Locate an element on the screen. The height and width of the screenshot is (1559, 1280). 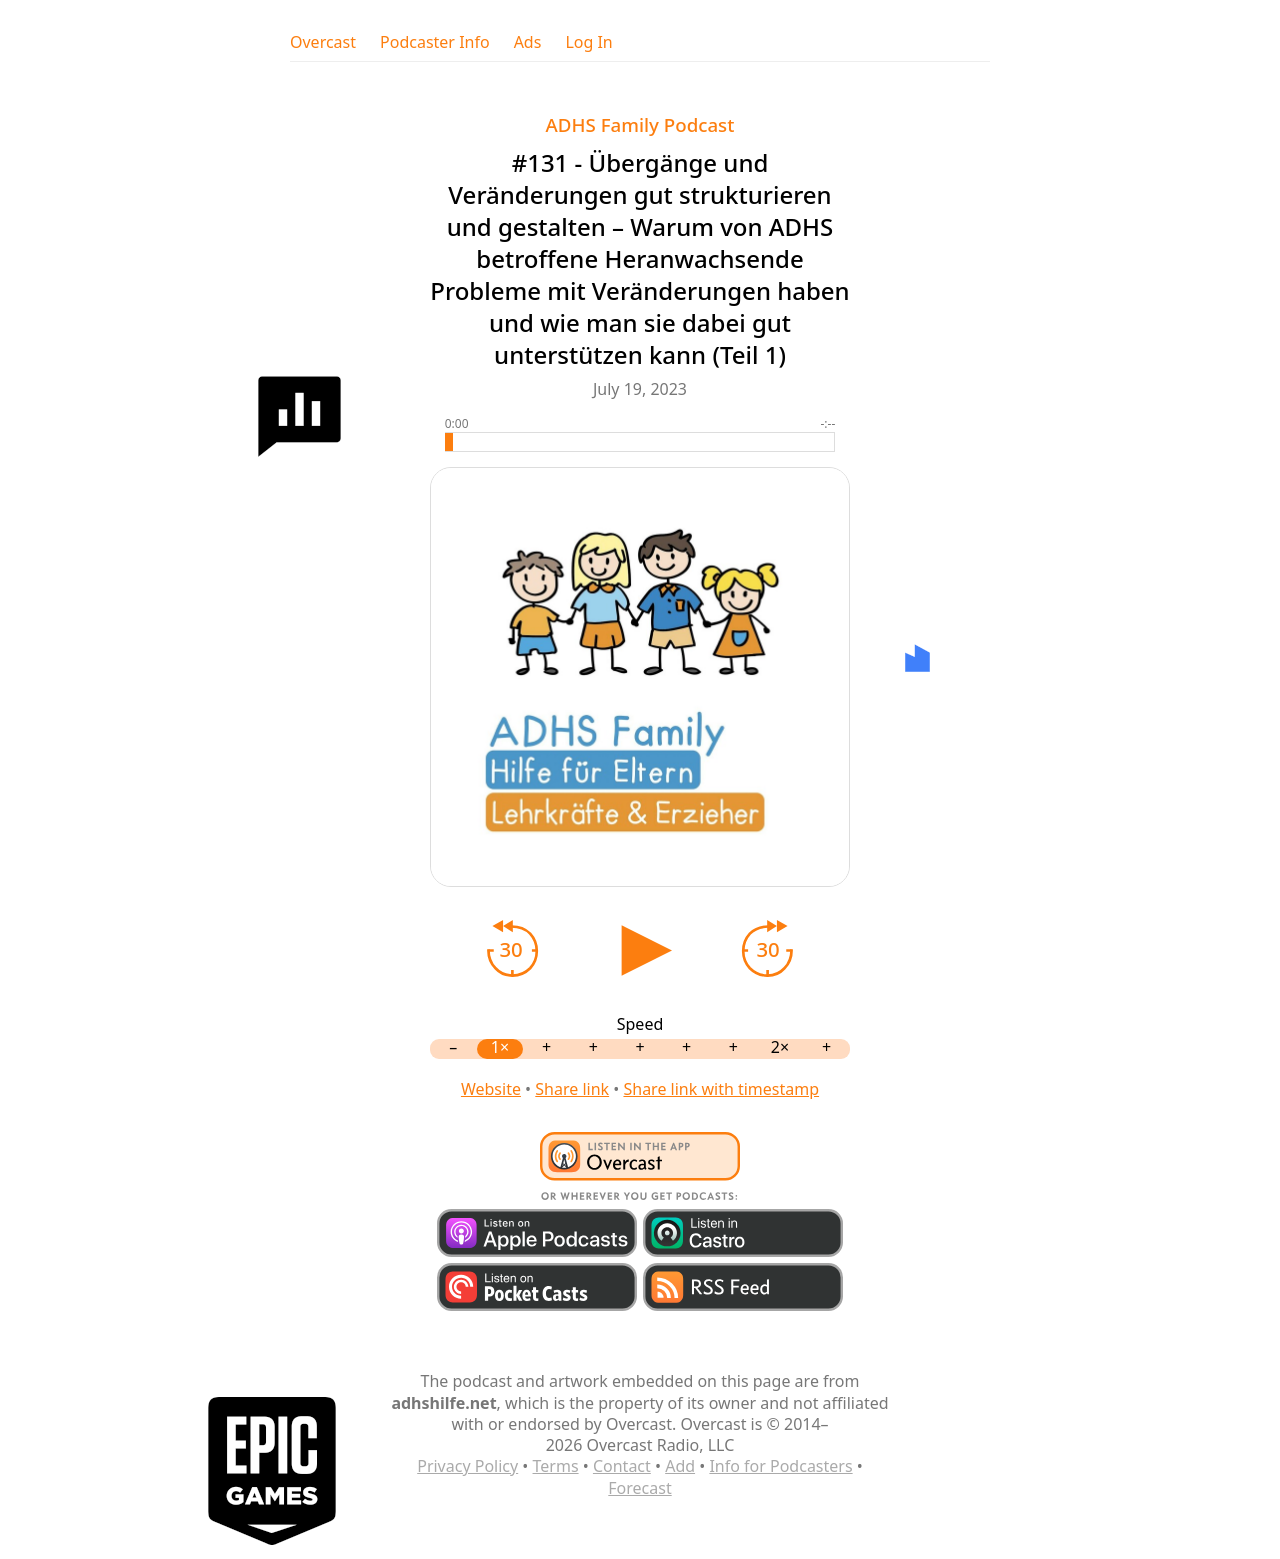
open the Epic Games launcher is located at coordinates (272, 1471).